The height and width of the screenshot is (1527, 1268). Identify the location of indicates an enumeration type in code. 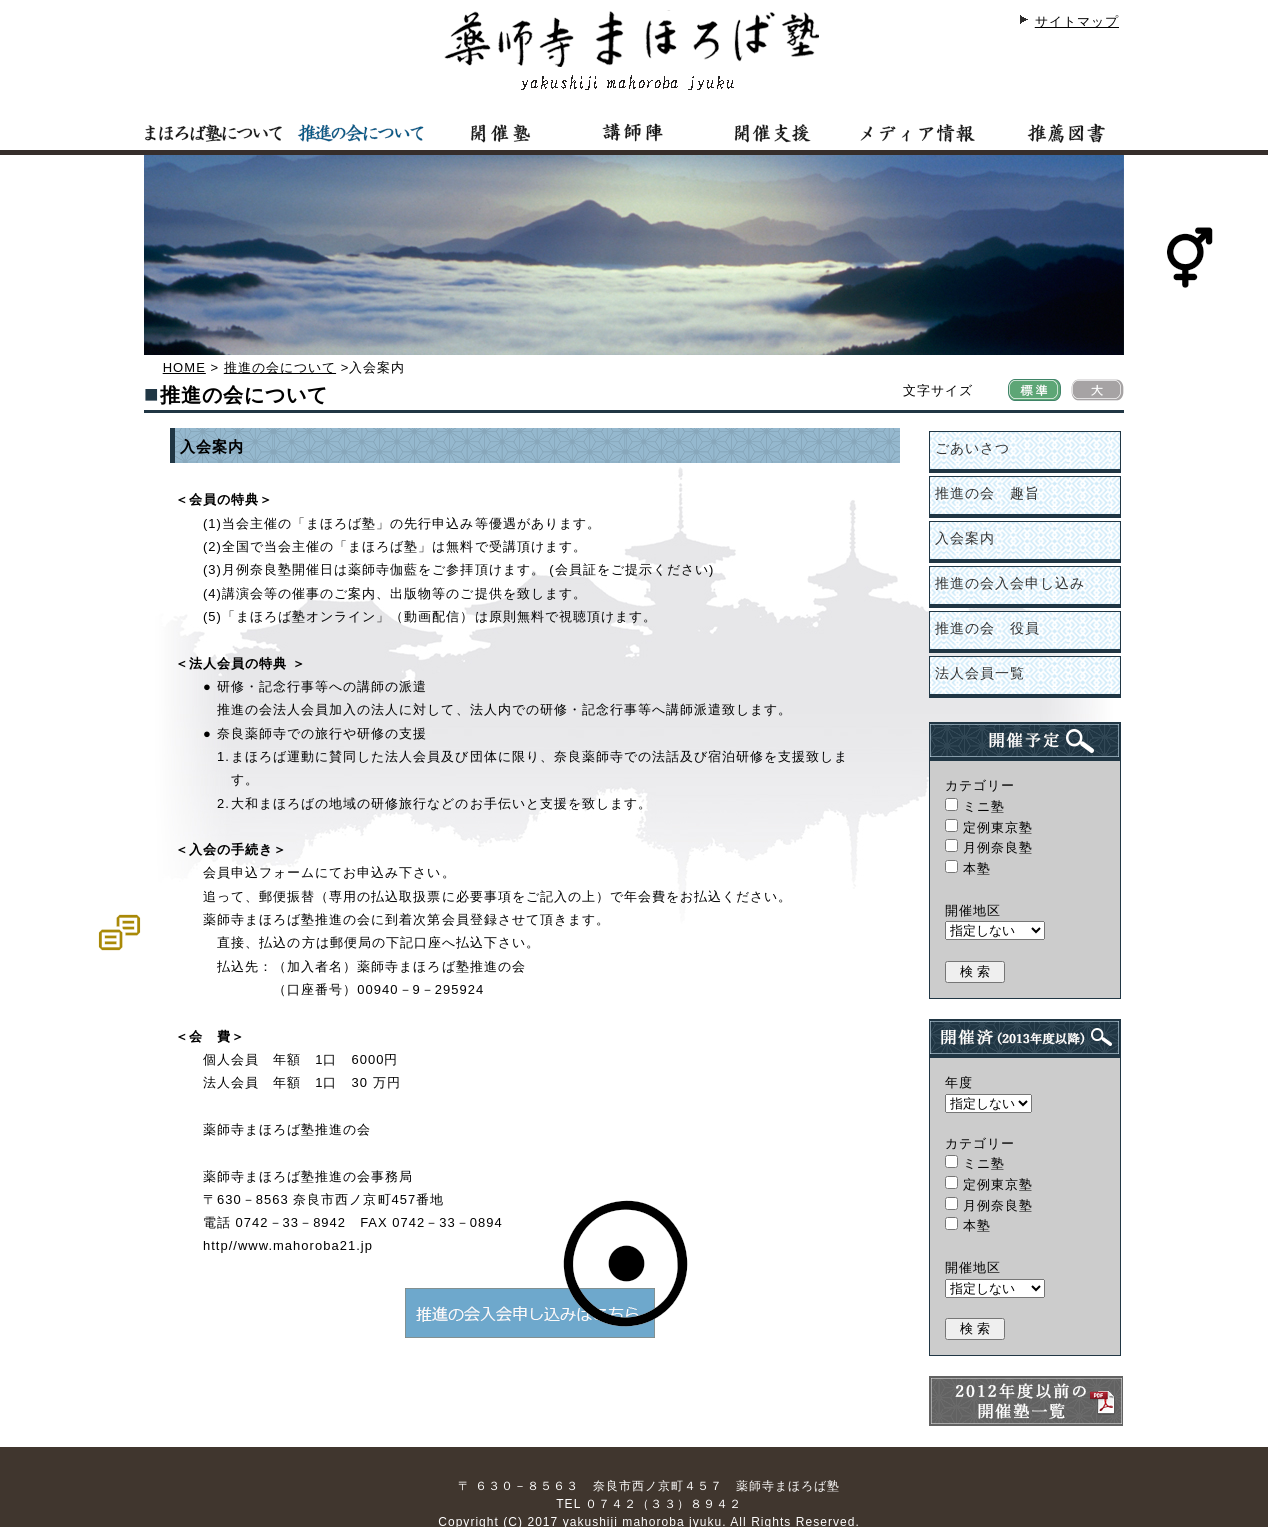
(119, 932).